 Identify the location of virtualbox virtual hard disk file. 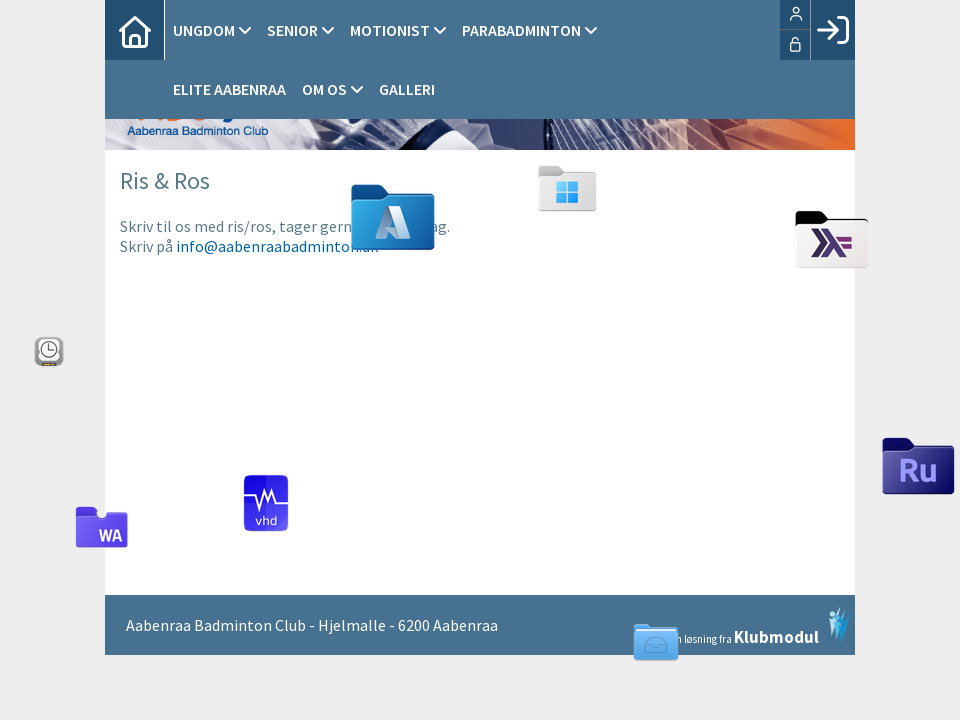
(266, 503).